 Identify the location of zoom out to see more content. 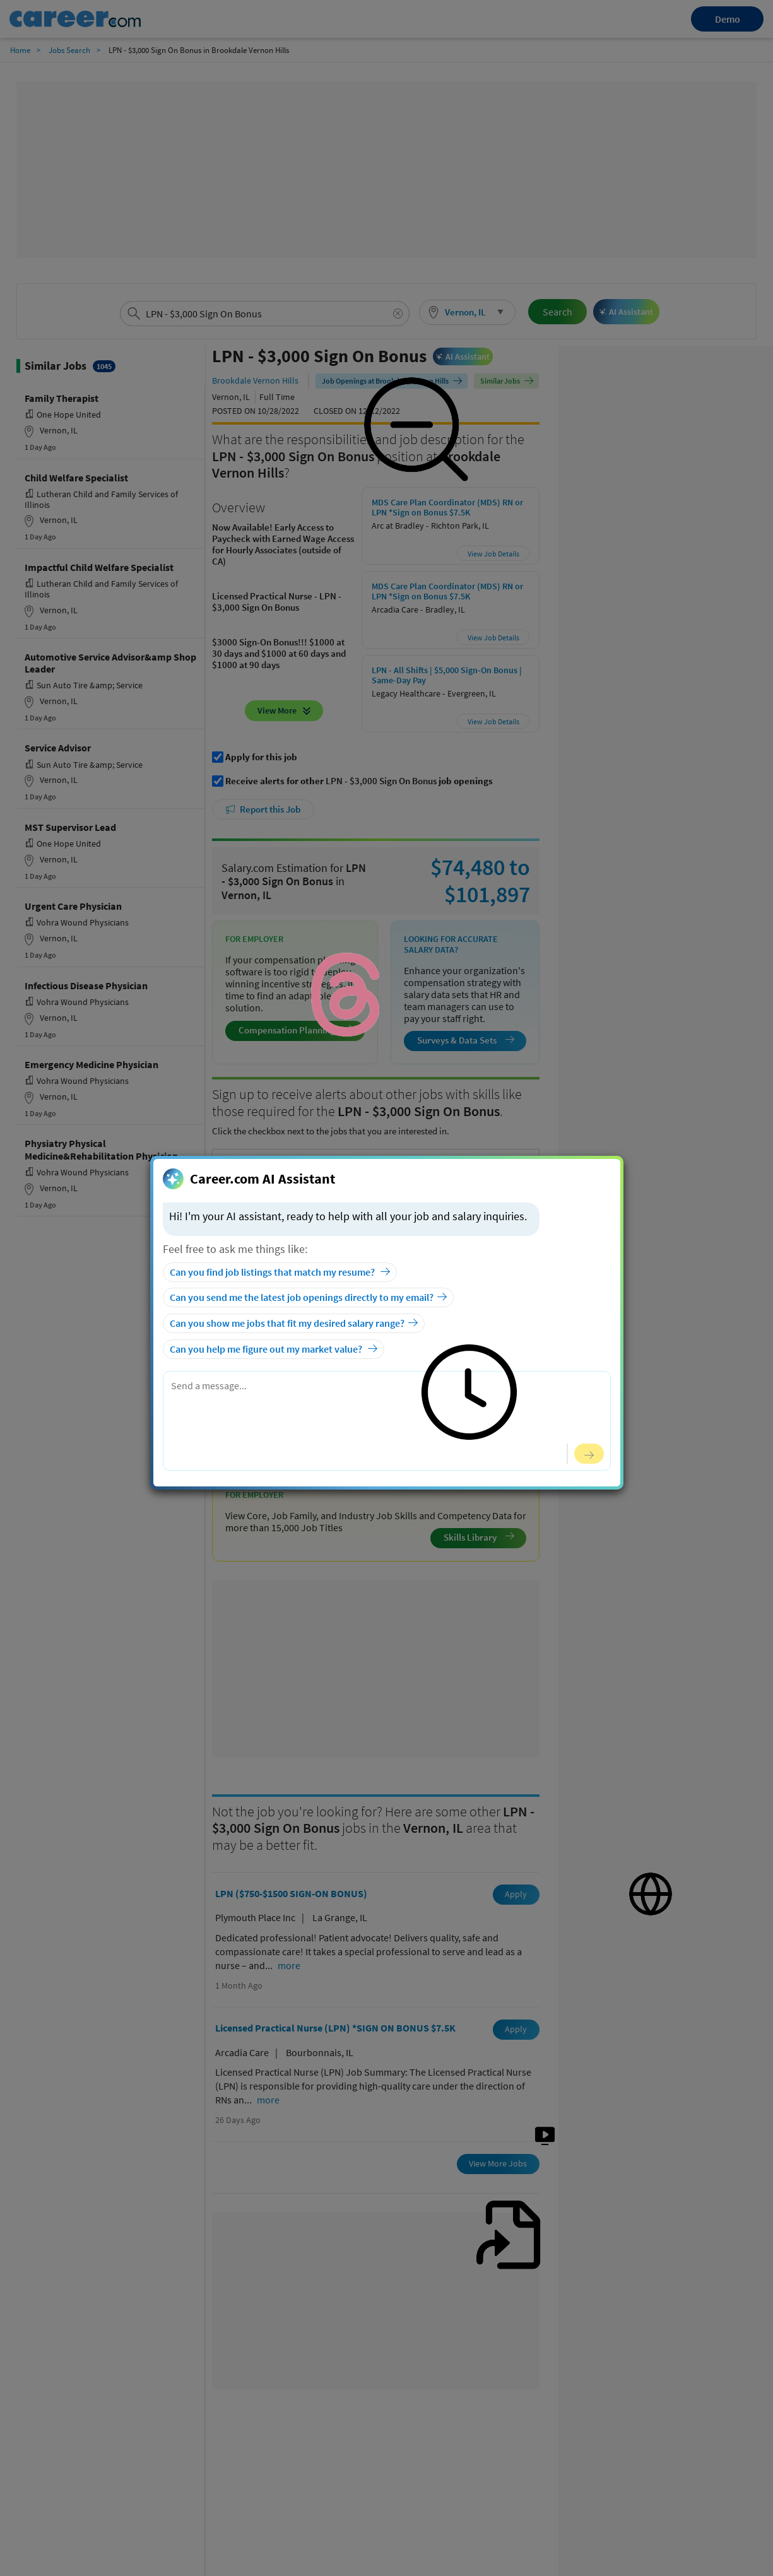
(418, 432).